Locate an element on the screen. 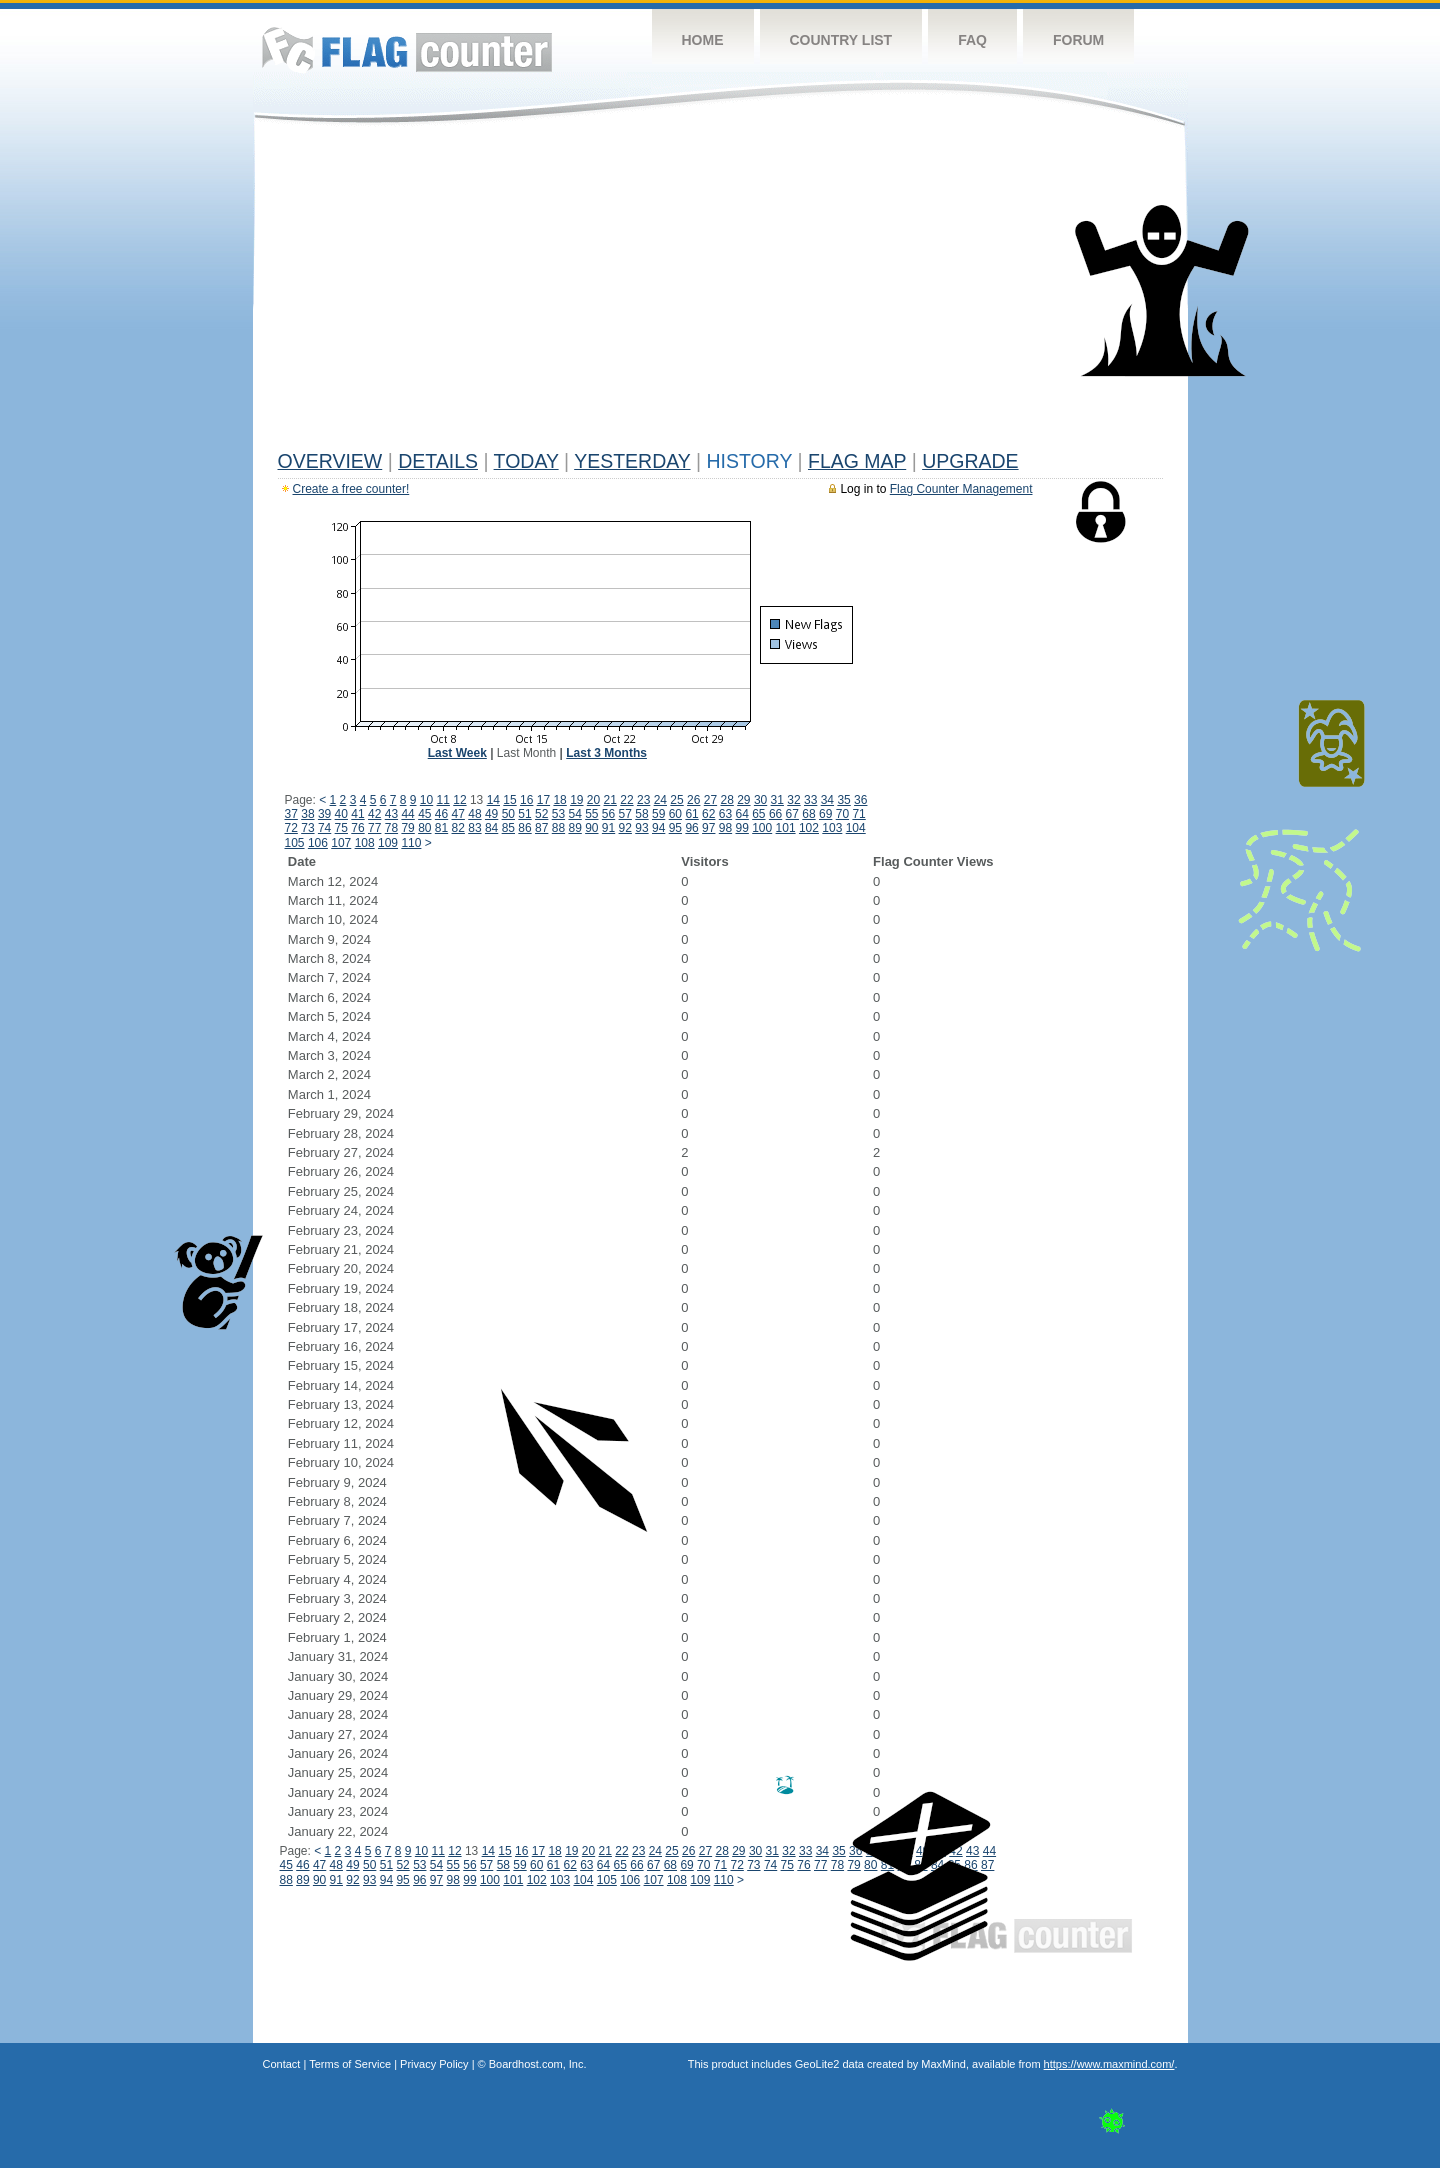 Image resolution: width=1440 pixels, height=2168 pixels. represents a hazard or damage-dealing obstacle in gameplay is located at coordinates (1112, 2121).